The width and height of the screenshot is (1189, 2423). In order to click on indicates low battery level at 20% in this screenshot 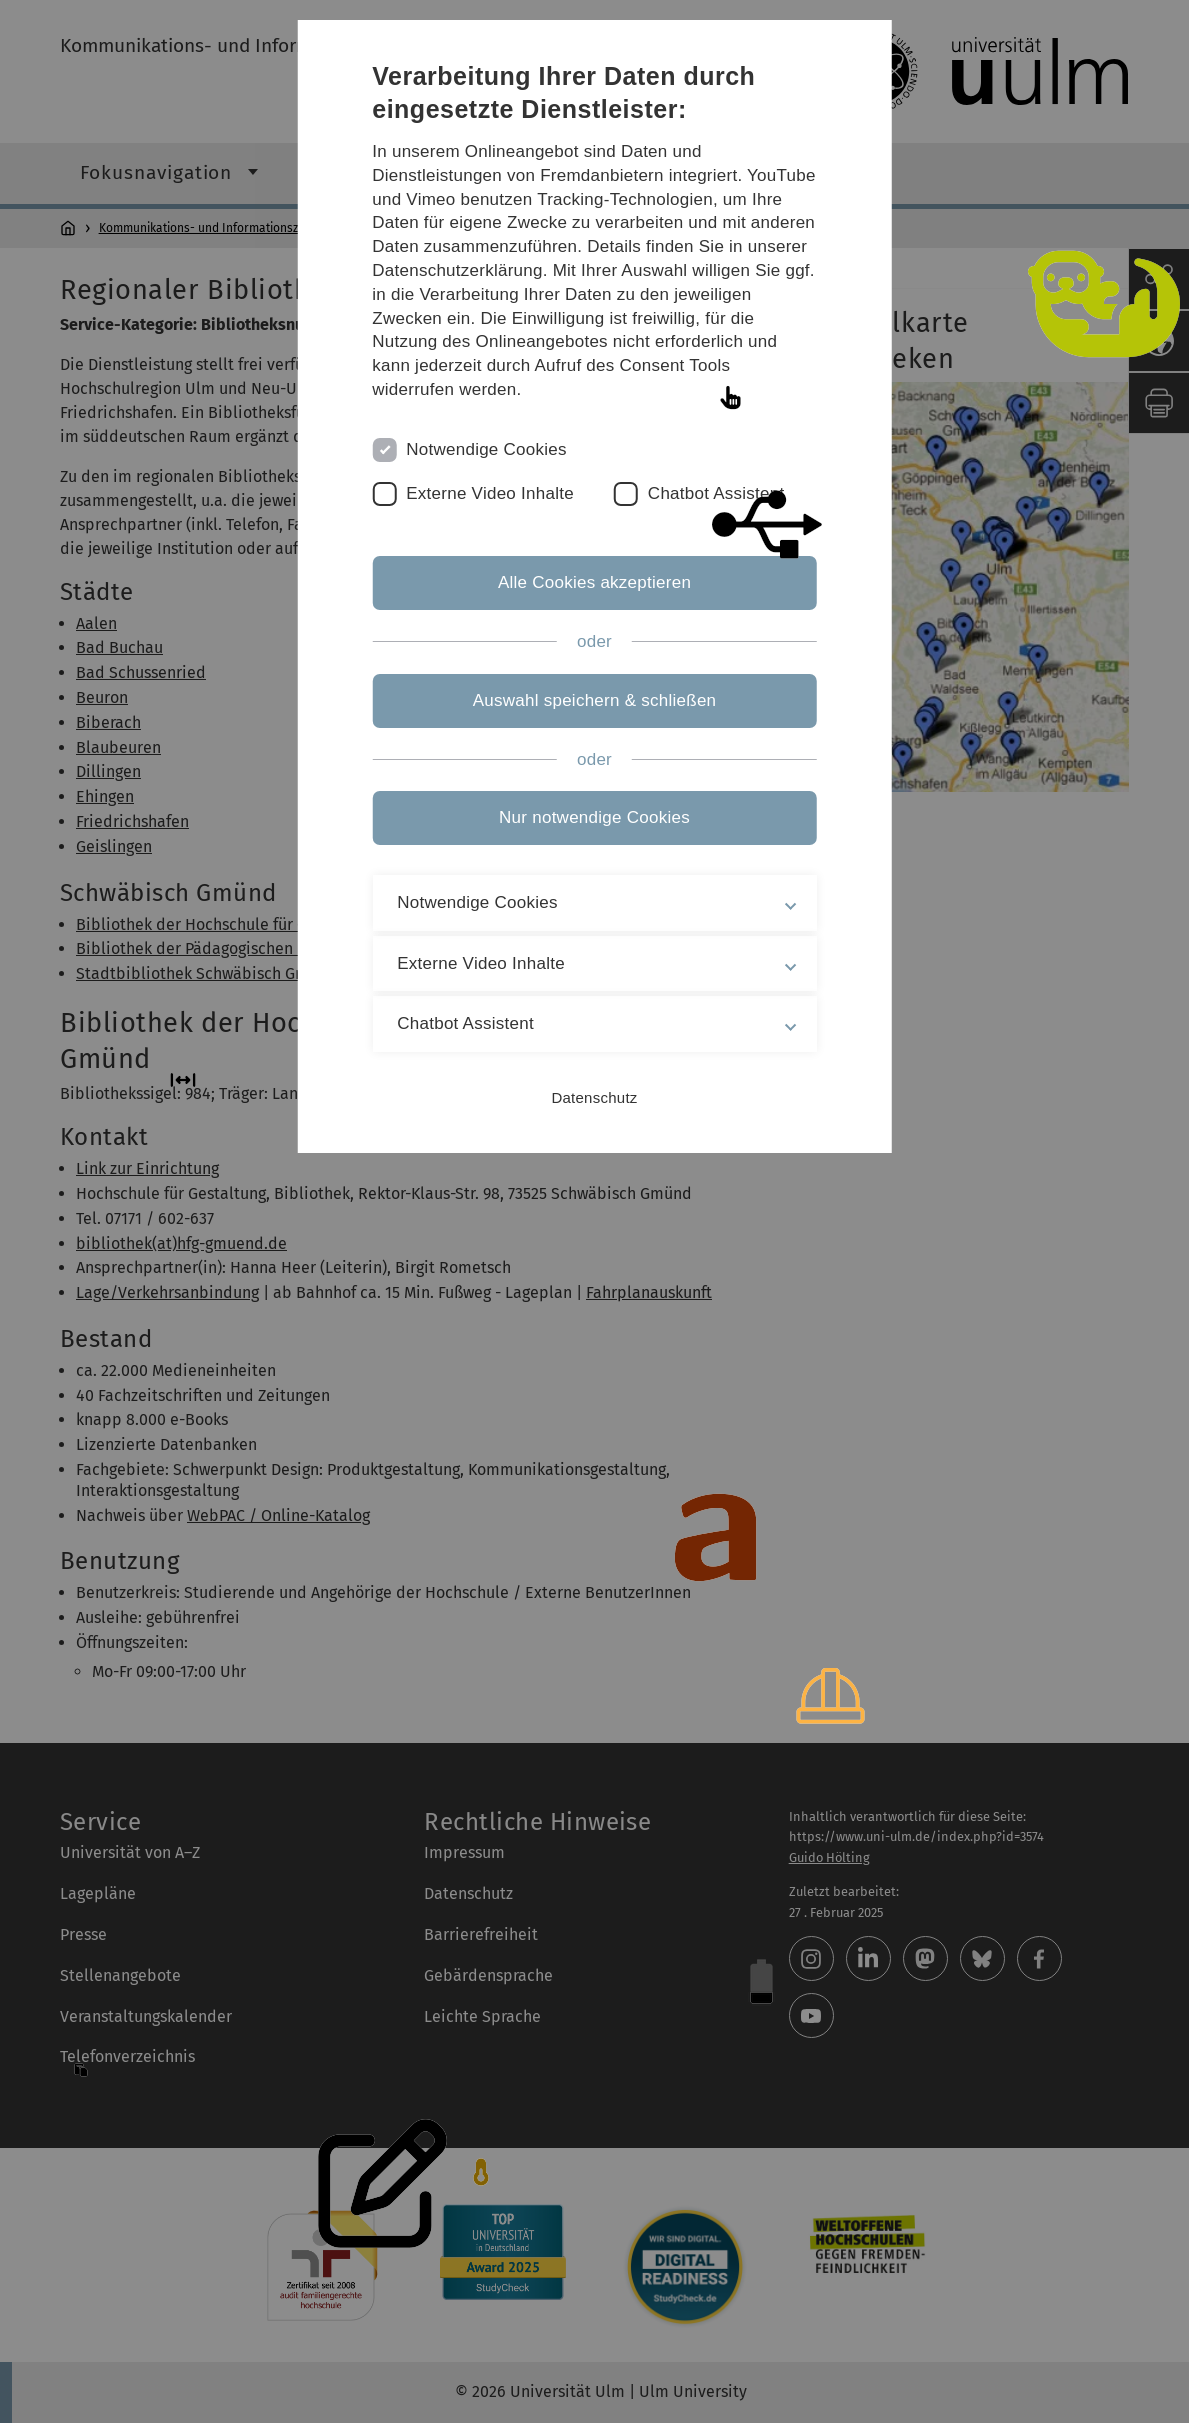, I will do `click(761, 1981)`.